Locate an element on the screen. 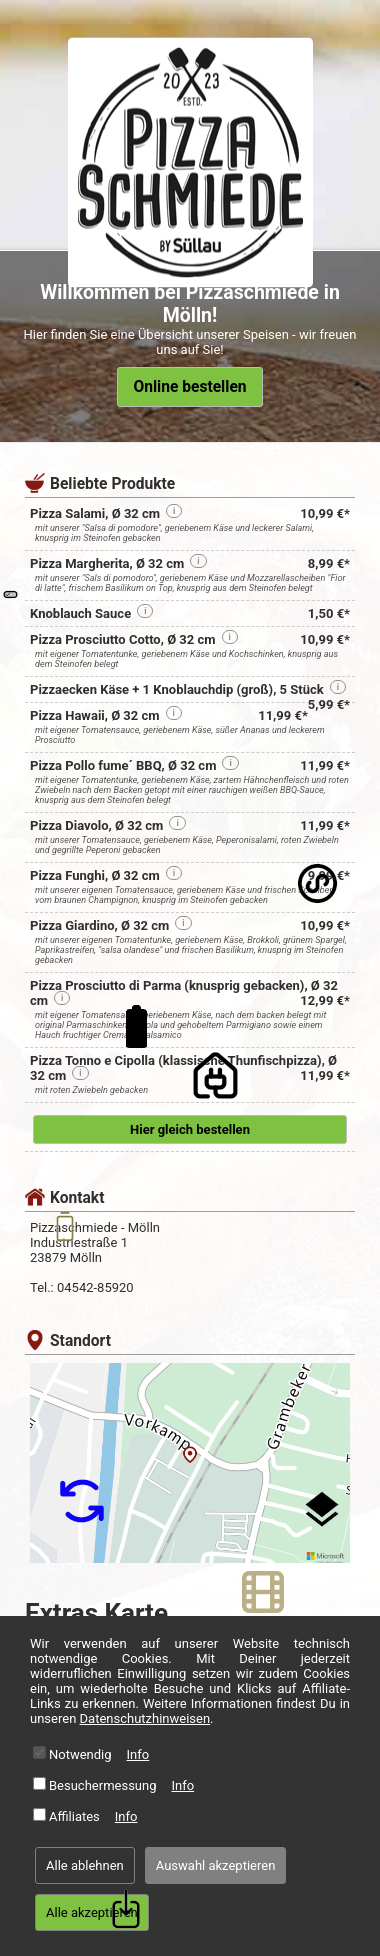 The height and width of the screenshot is (1956, 380). access smart home power settings is located at coordinates (215, 1076).